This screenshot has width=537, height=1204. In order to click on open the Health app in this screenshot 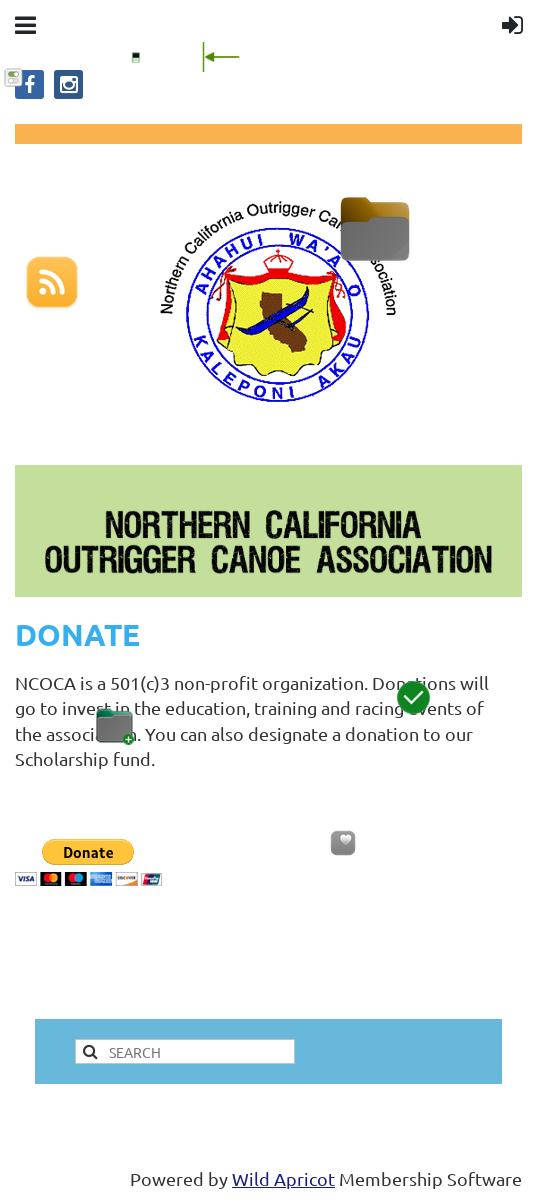, I will do `click(343, 843)`.